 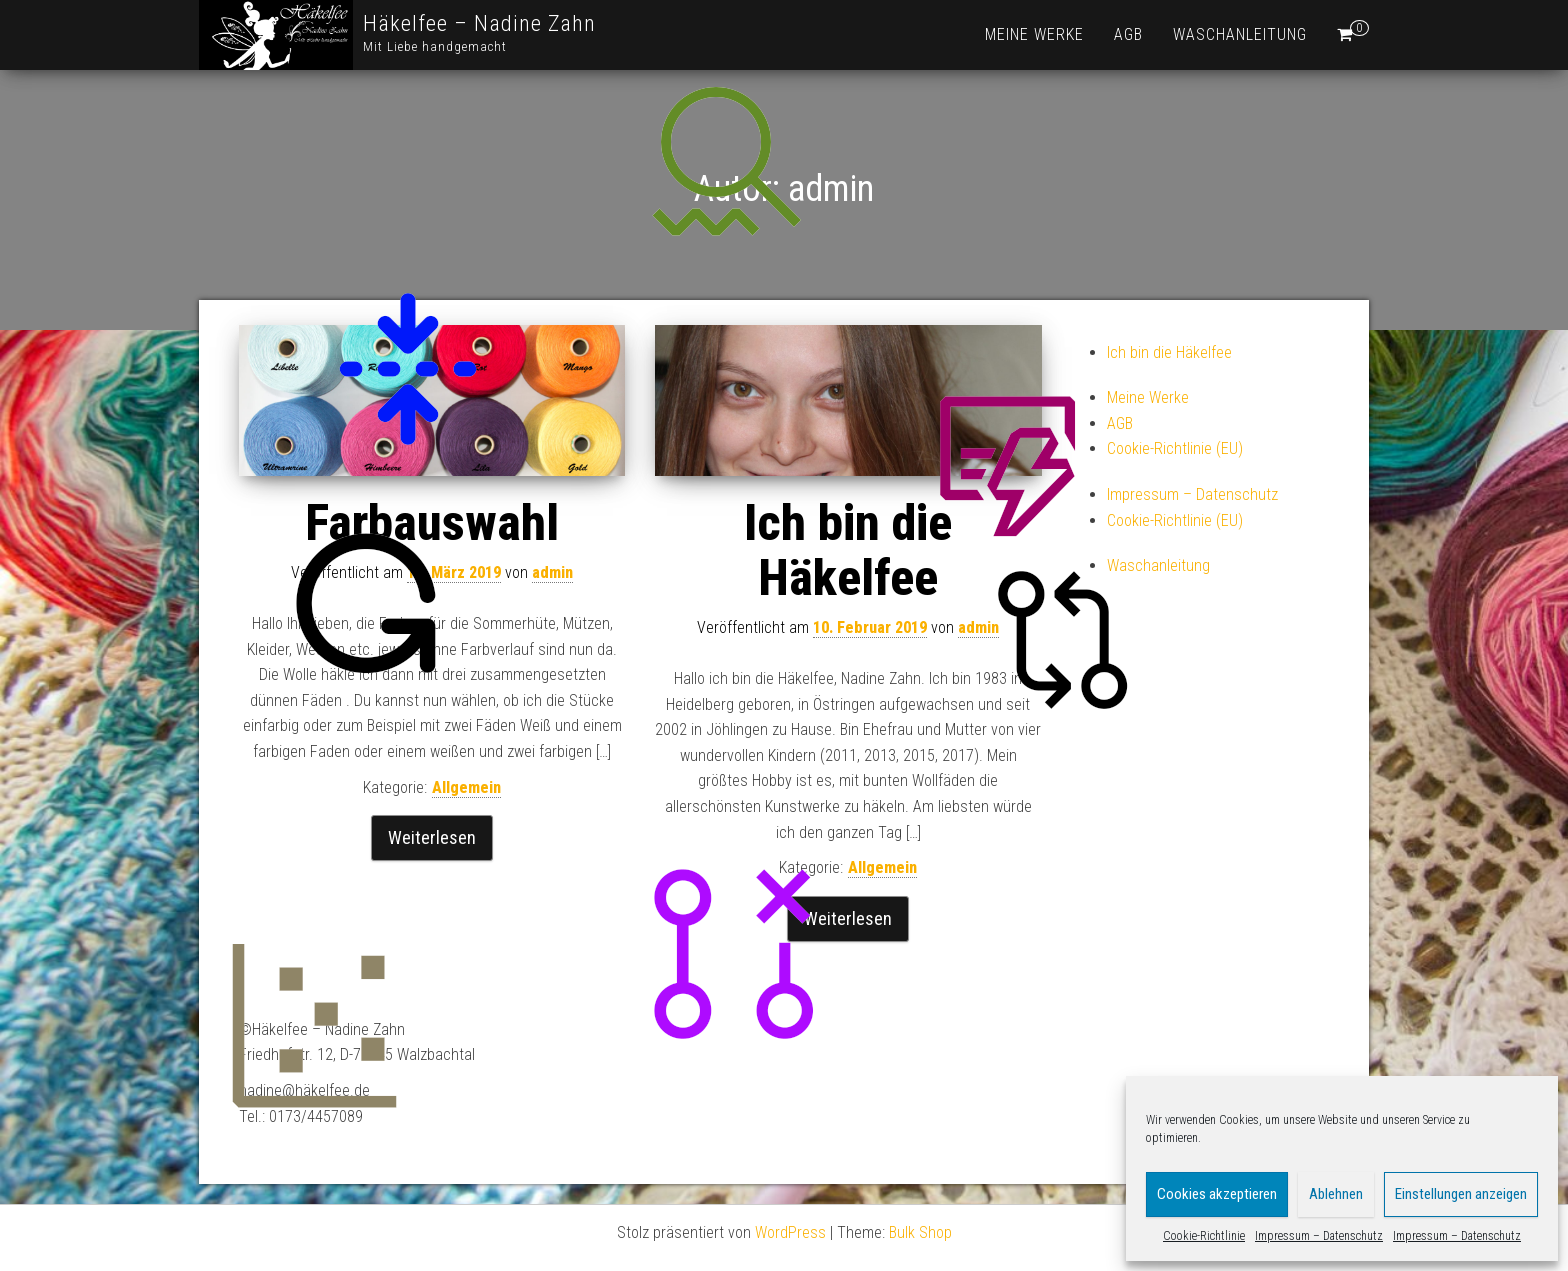 What do you see at coordinates (1002, 469) in the screenshot?
I see `configure github actions workflow` at bounding box center [1002, 469].